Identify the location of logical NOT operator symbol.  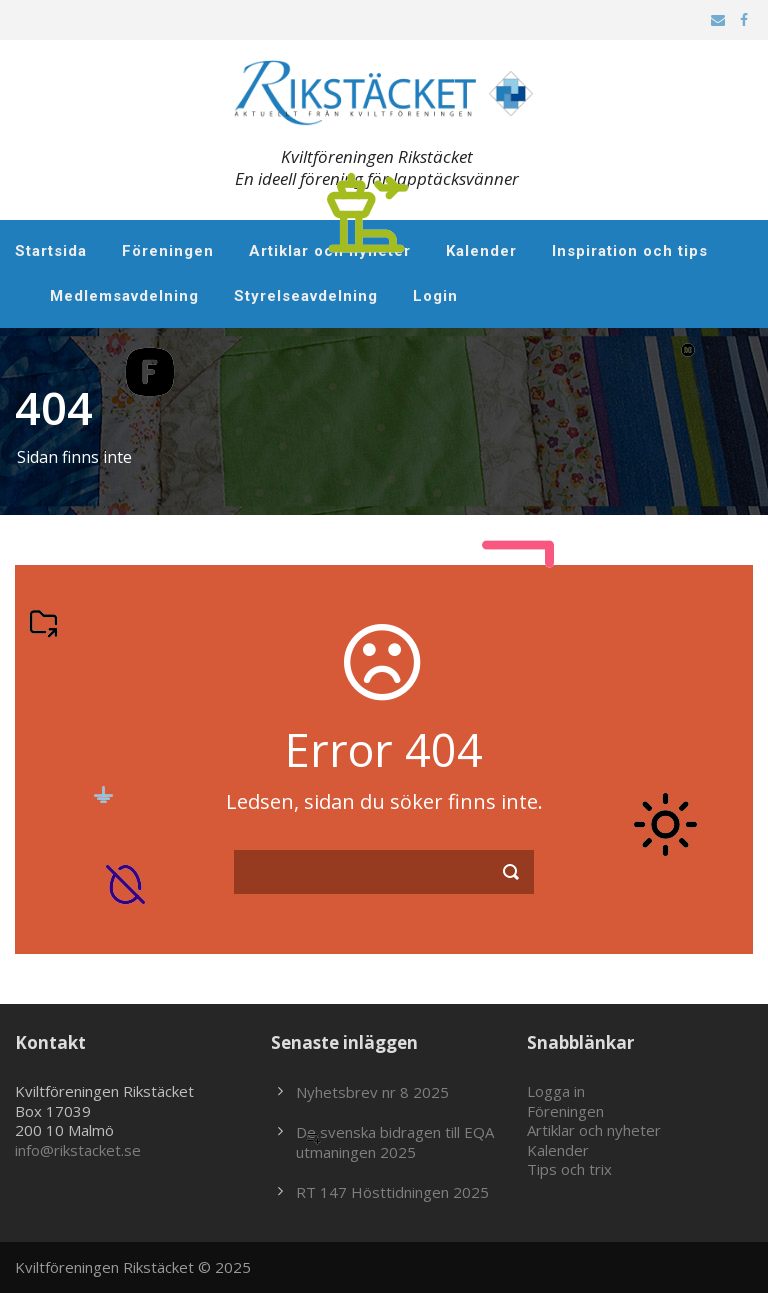
(518, 545).